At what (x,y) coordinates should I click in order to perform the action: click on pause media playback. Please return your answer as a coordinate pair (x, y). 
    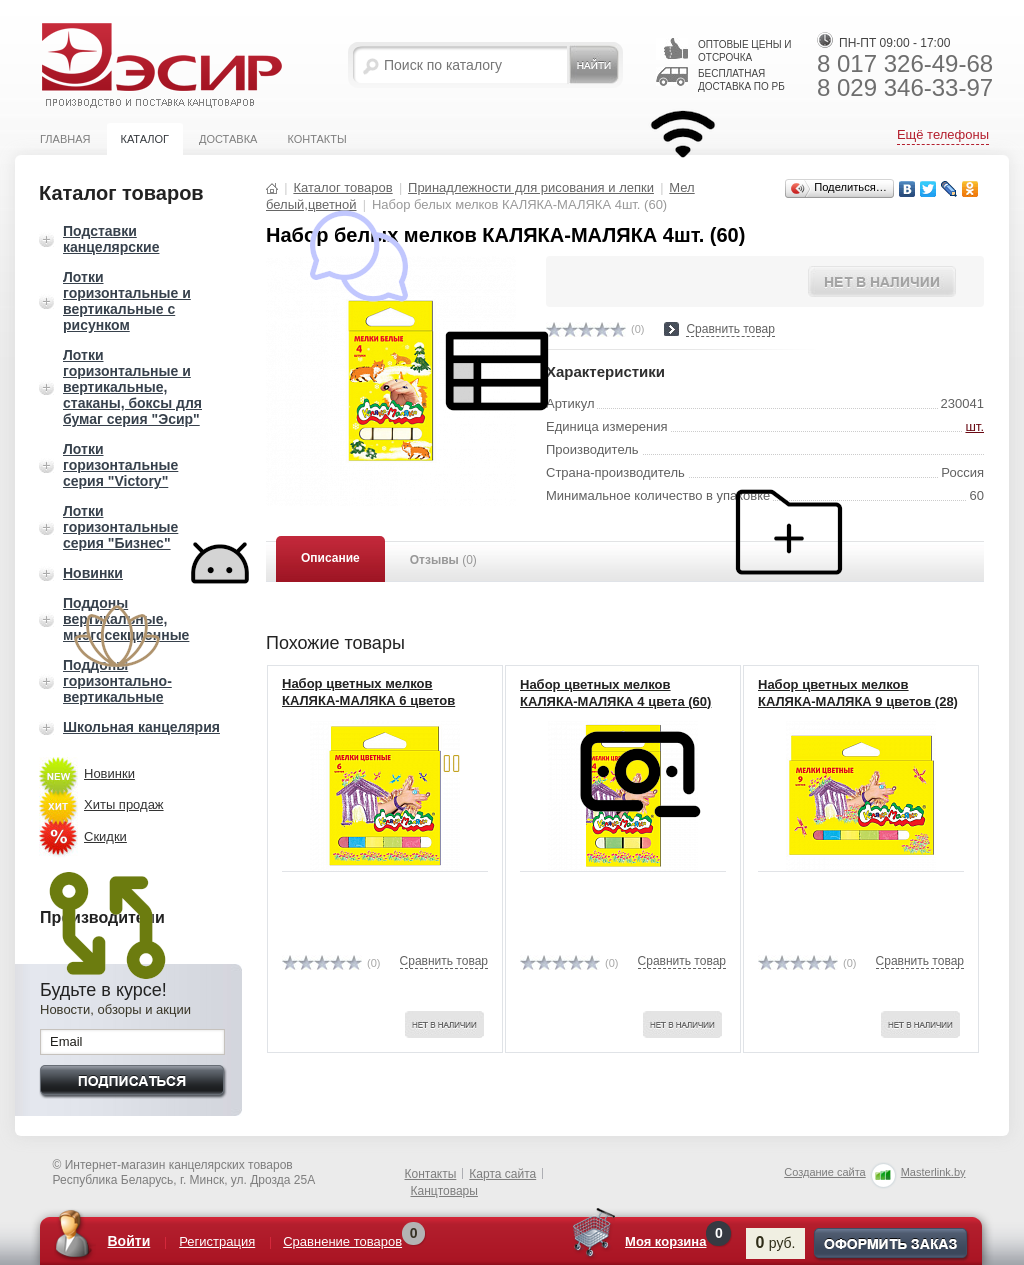
    Looking at the image, I should click on (451, 763).